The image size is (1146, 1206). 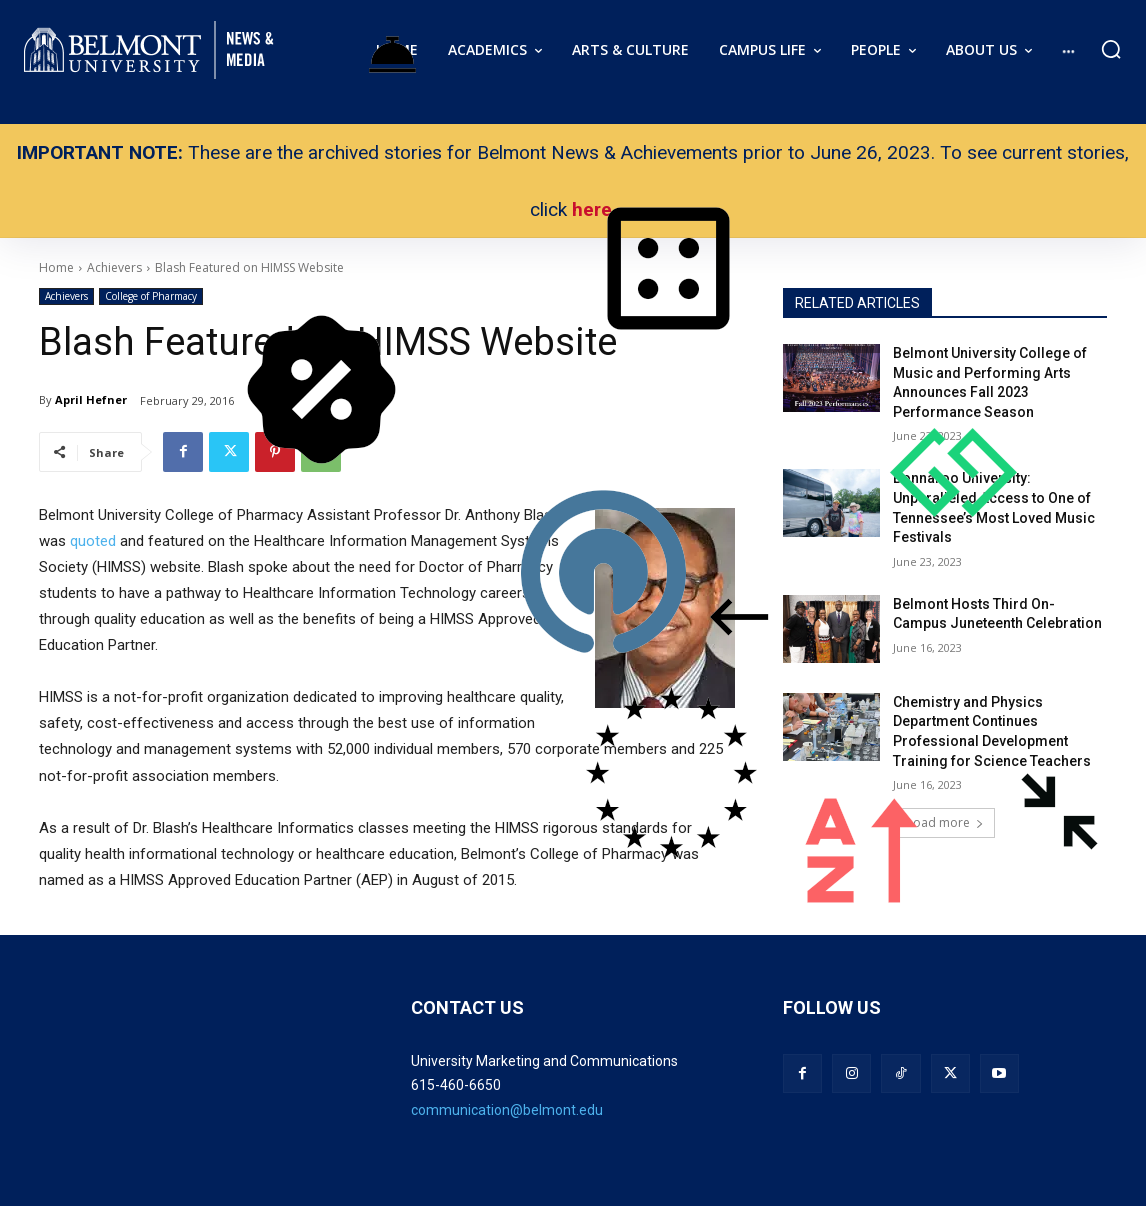 I want to click on request assistance or customer service, so click(x=392, y=55).